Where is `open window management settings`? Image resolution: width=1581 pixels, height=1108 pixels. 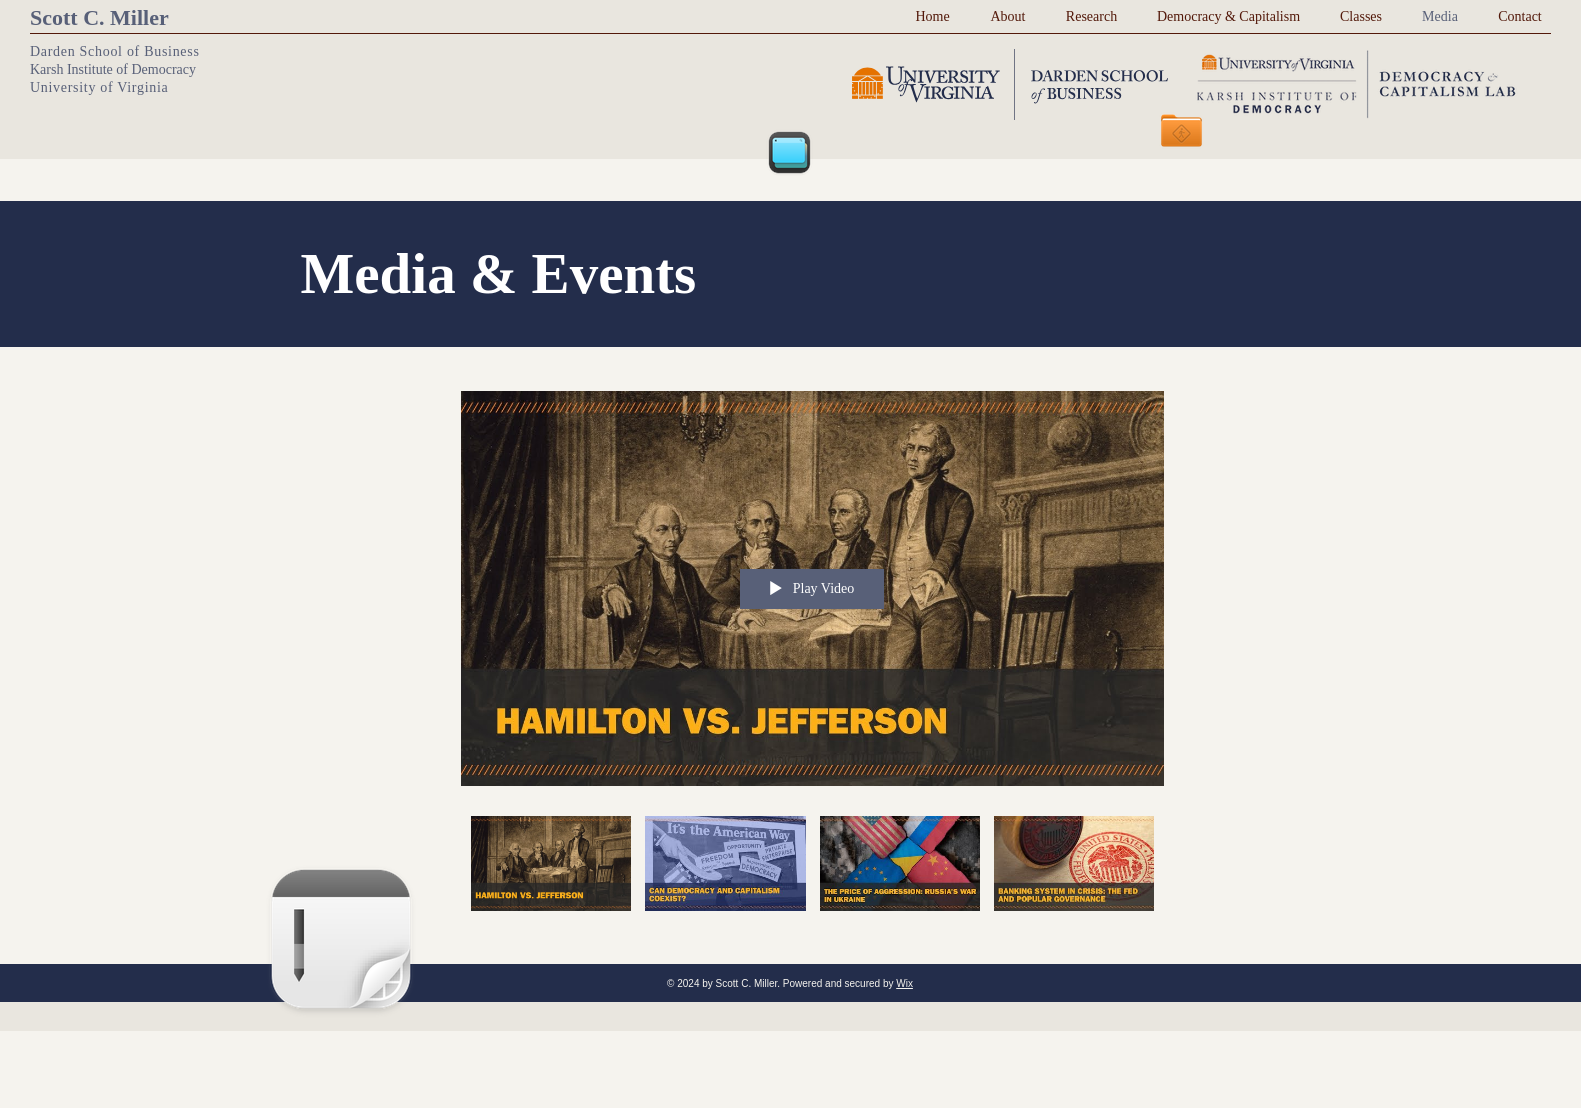 open window management settings is located at coordinates (789, 152).